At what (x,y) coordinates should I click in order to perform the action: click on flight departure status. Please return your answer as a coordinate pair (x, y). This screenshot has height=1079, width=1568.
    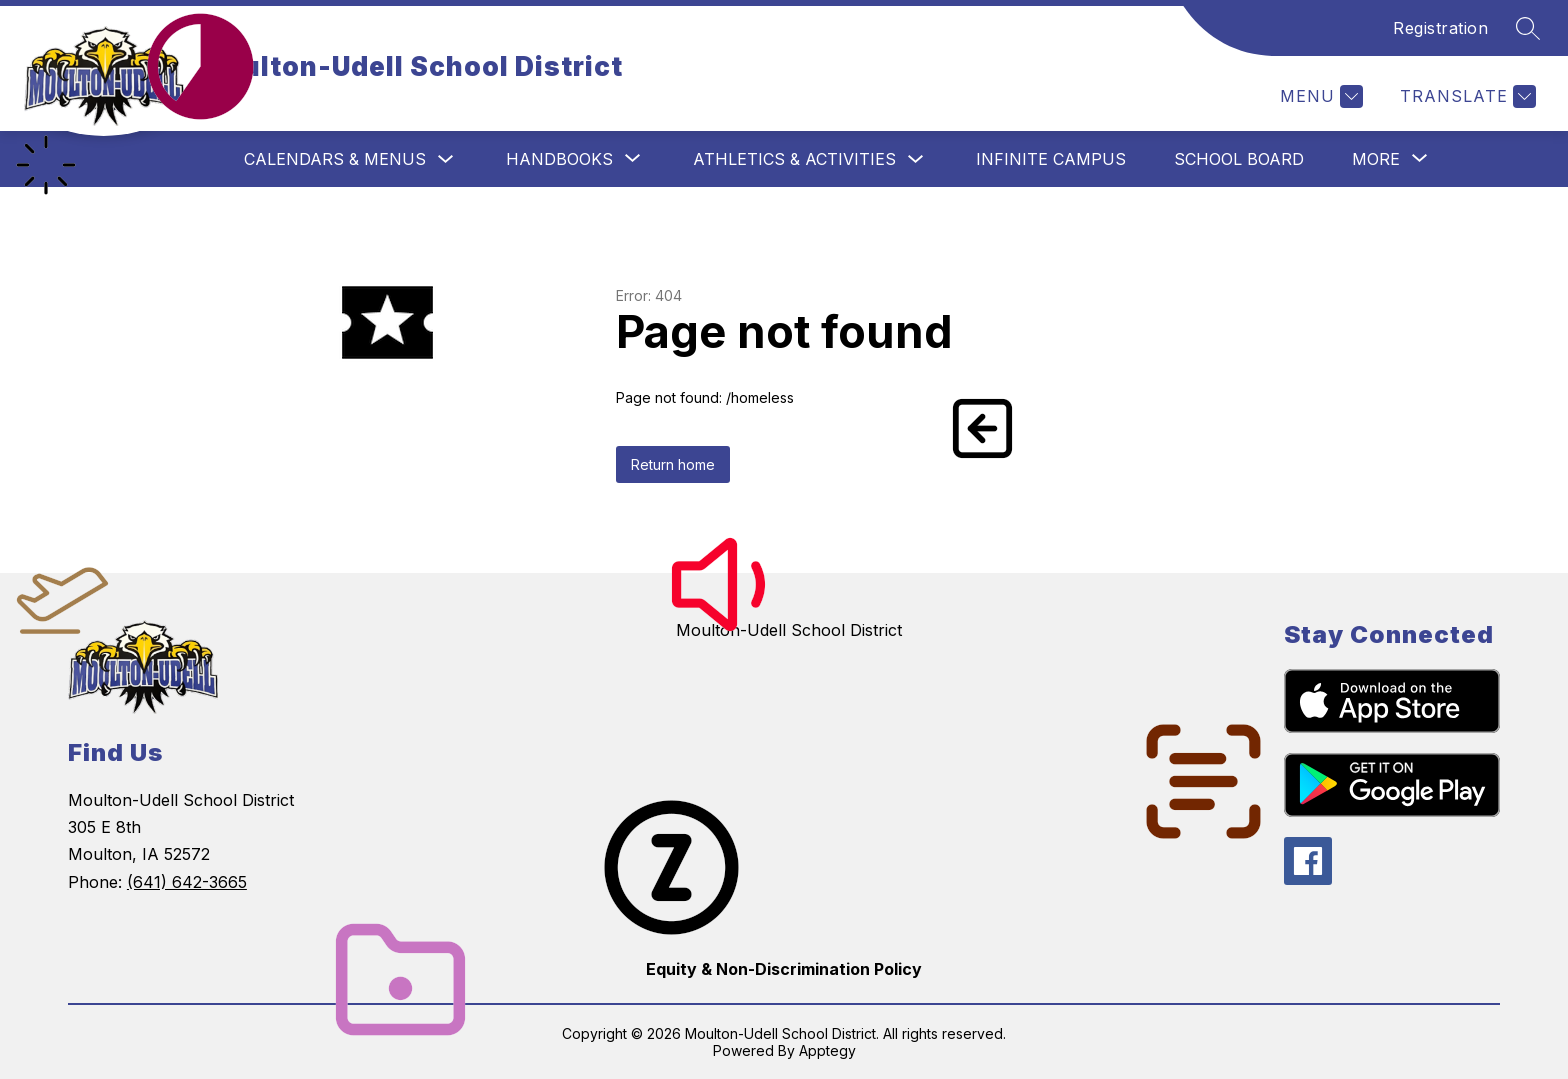
    Looking at the image, I should click on (62, 597).